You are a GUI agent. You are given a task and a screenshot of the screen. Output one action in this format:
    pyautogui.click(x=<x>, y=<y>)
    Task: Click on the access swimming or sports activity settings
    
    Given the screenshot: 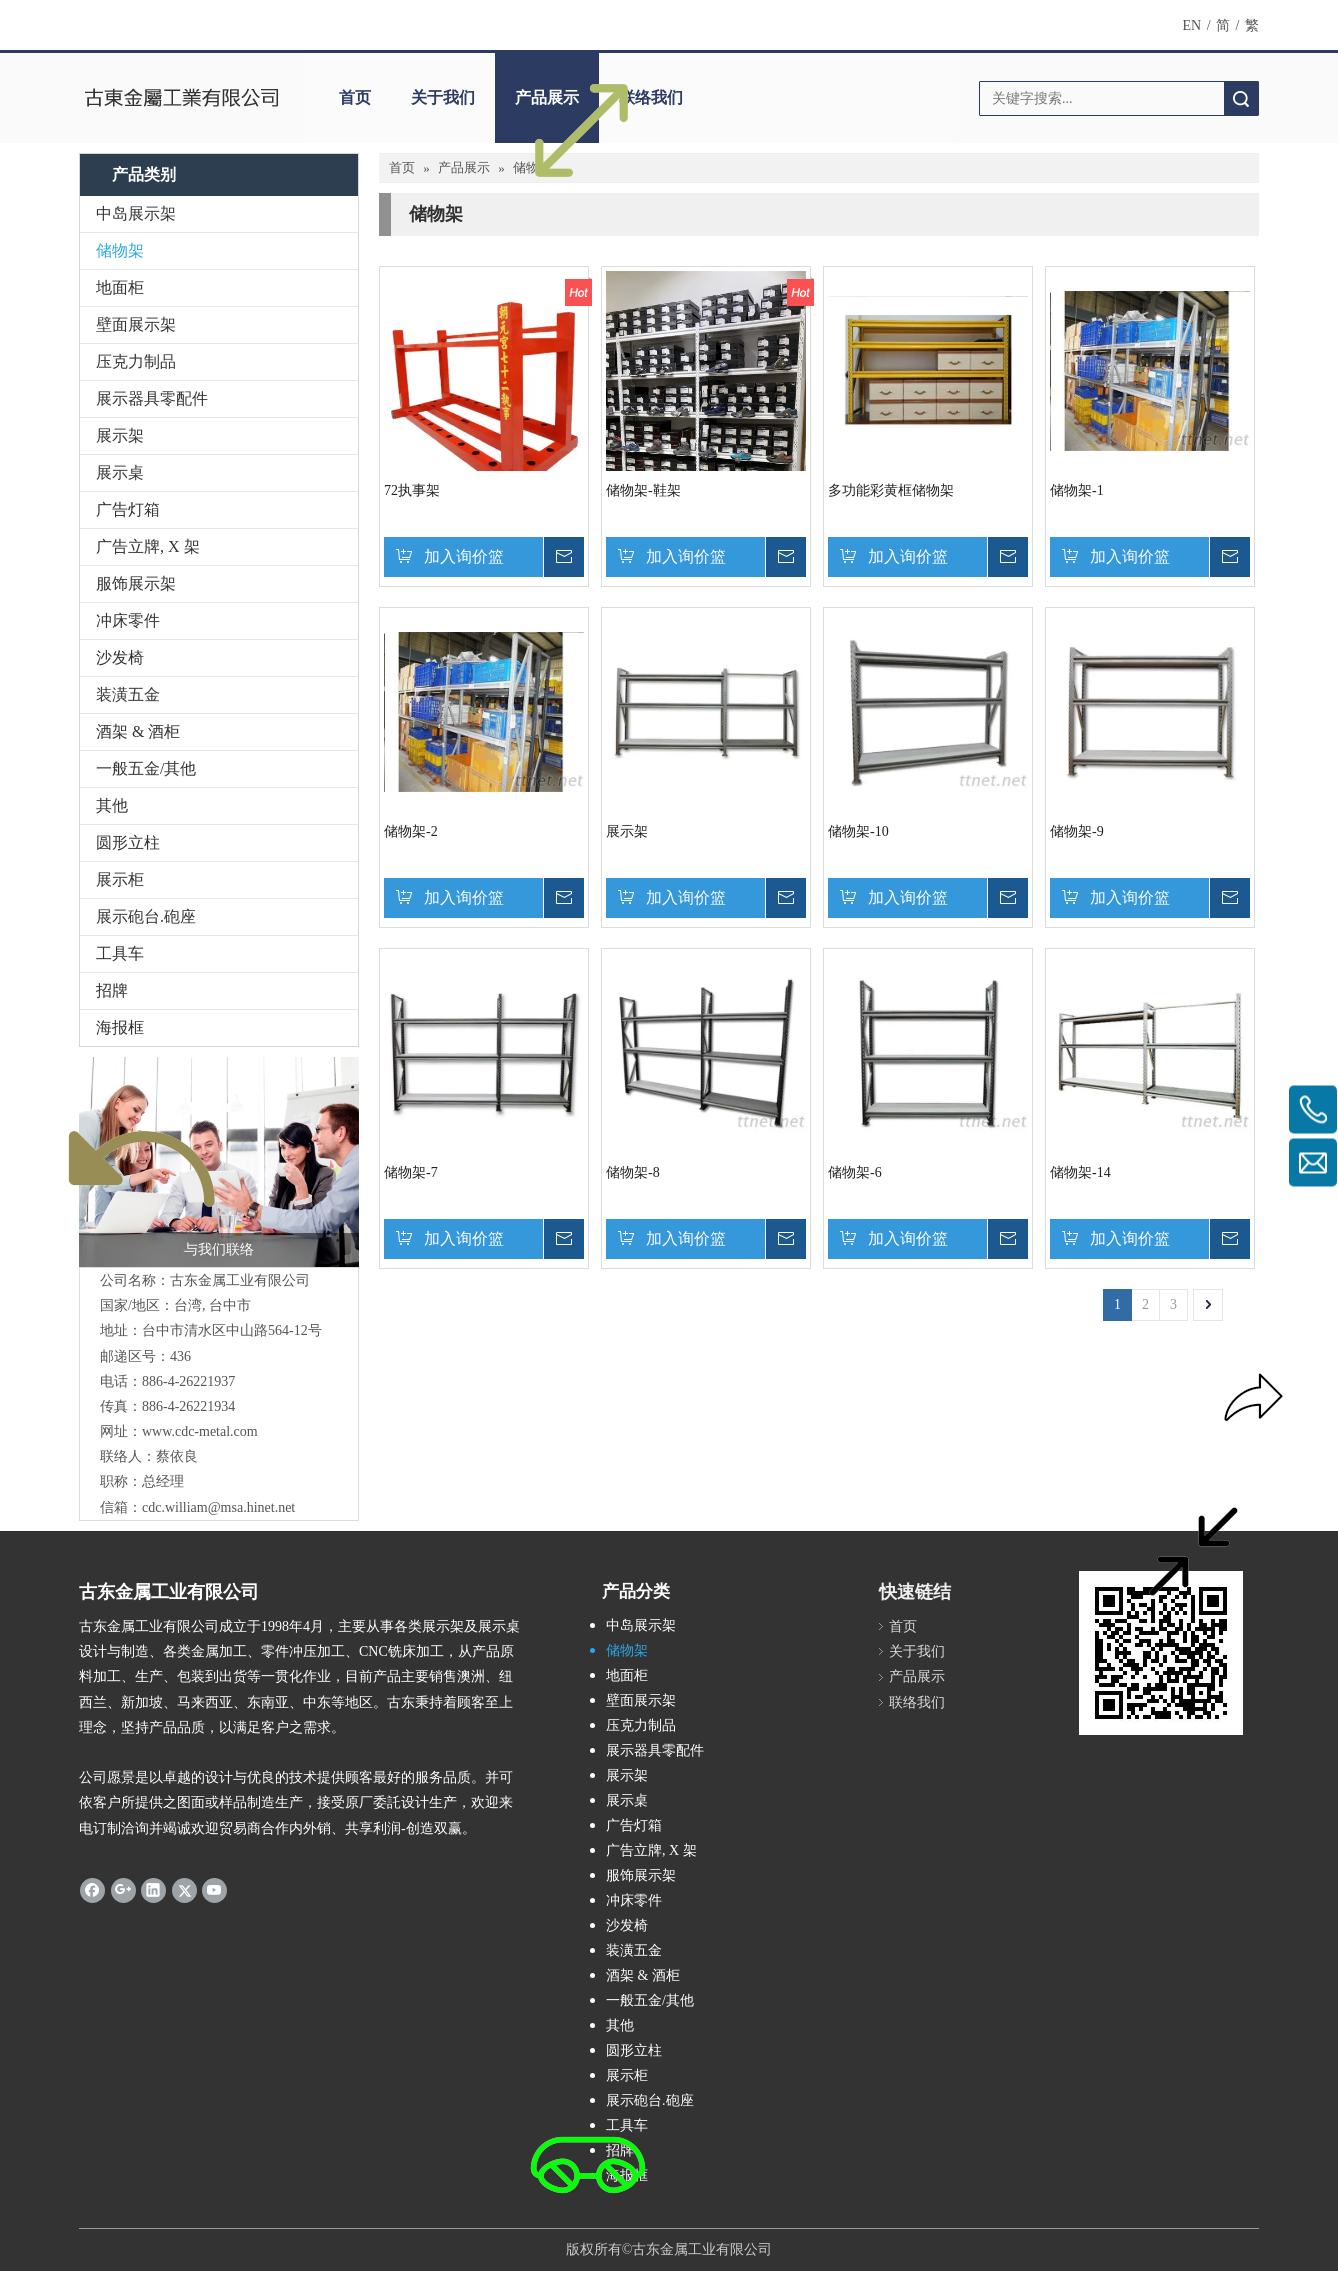 What is the action you would take?
    pyautogui.click(x=588, y=2165)
    